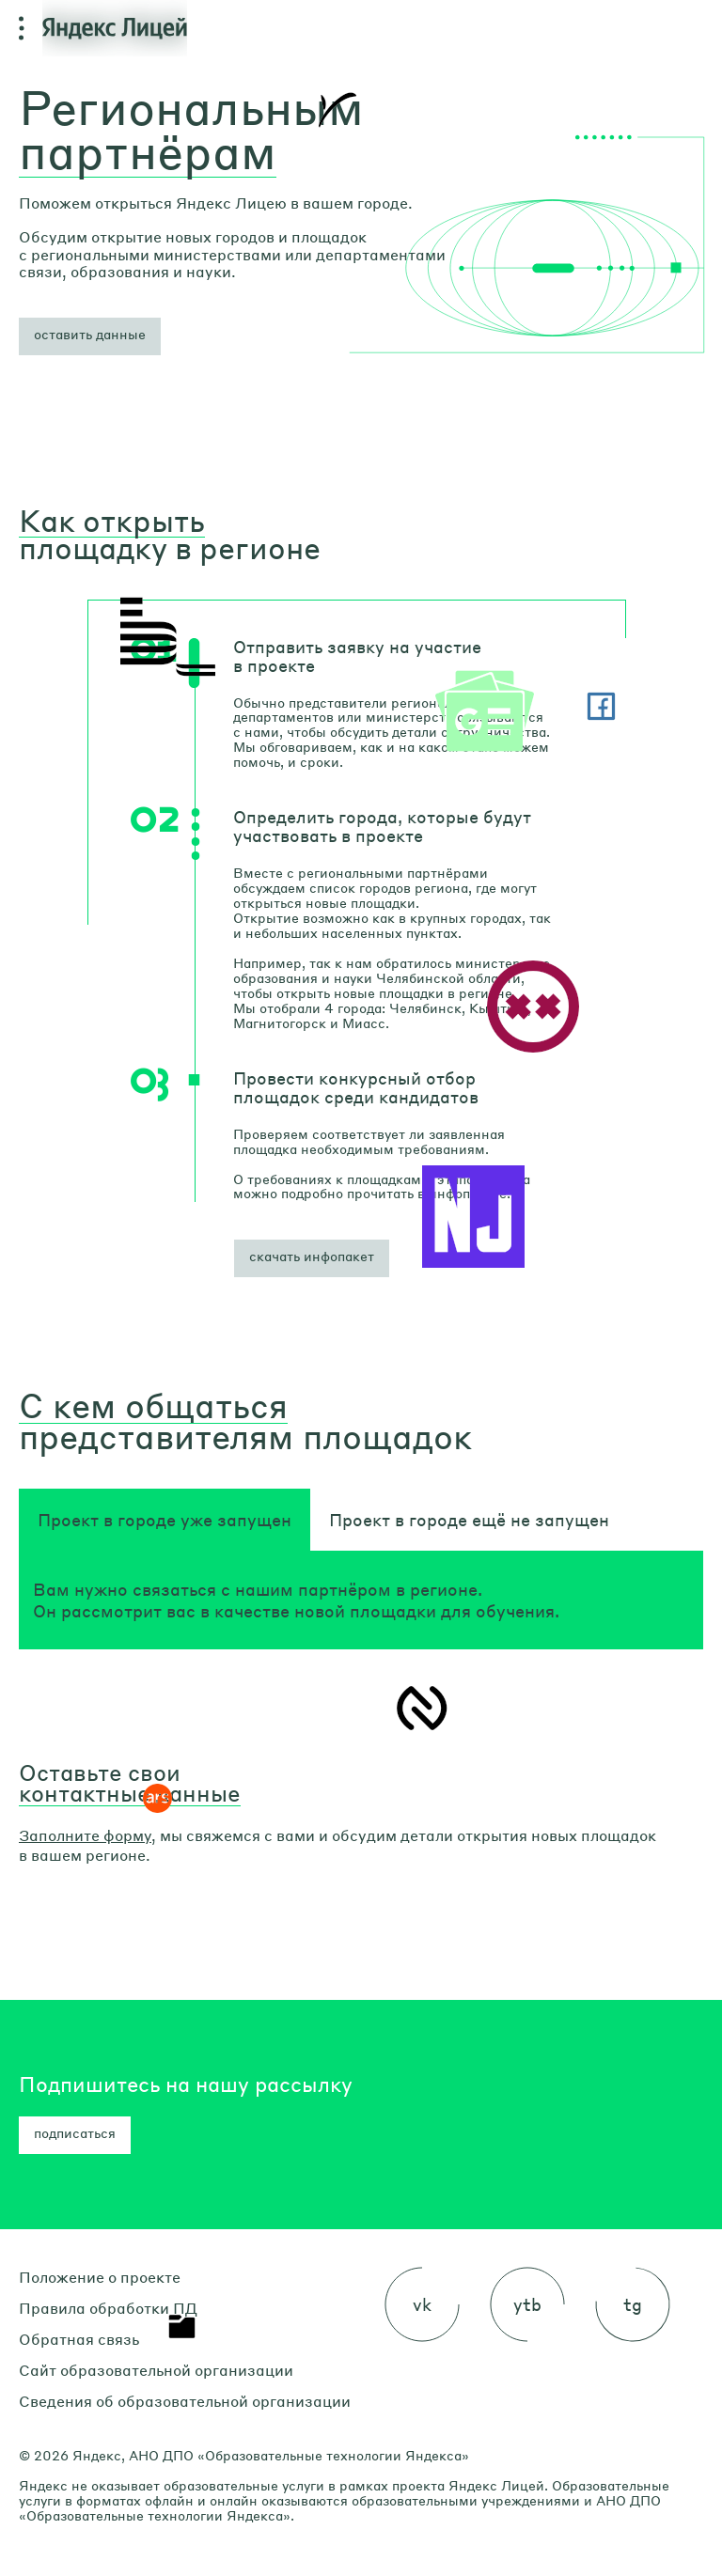  I want to click on payoneer payment service logo, so click(337, 110).